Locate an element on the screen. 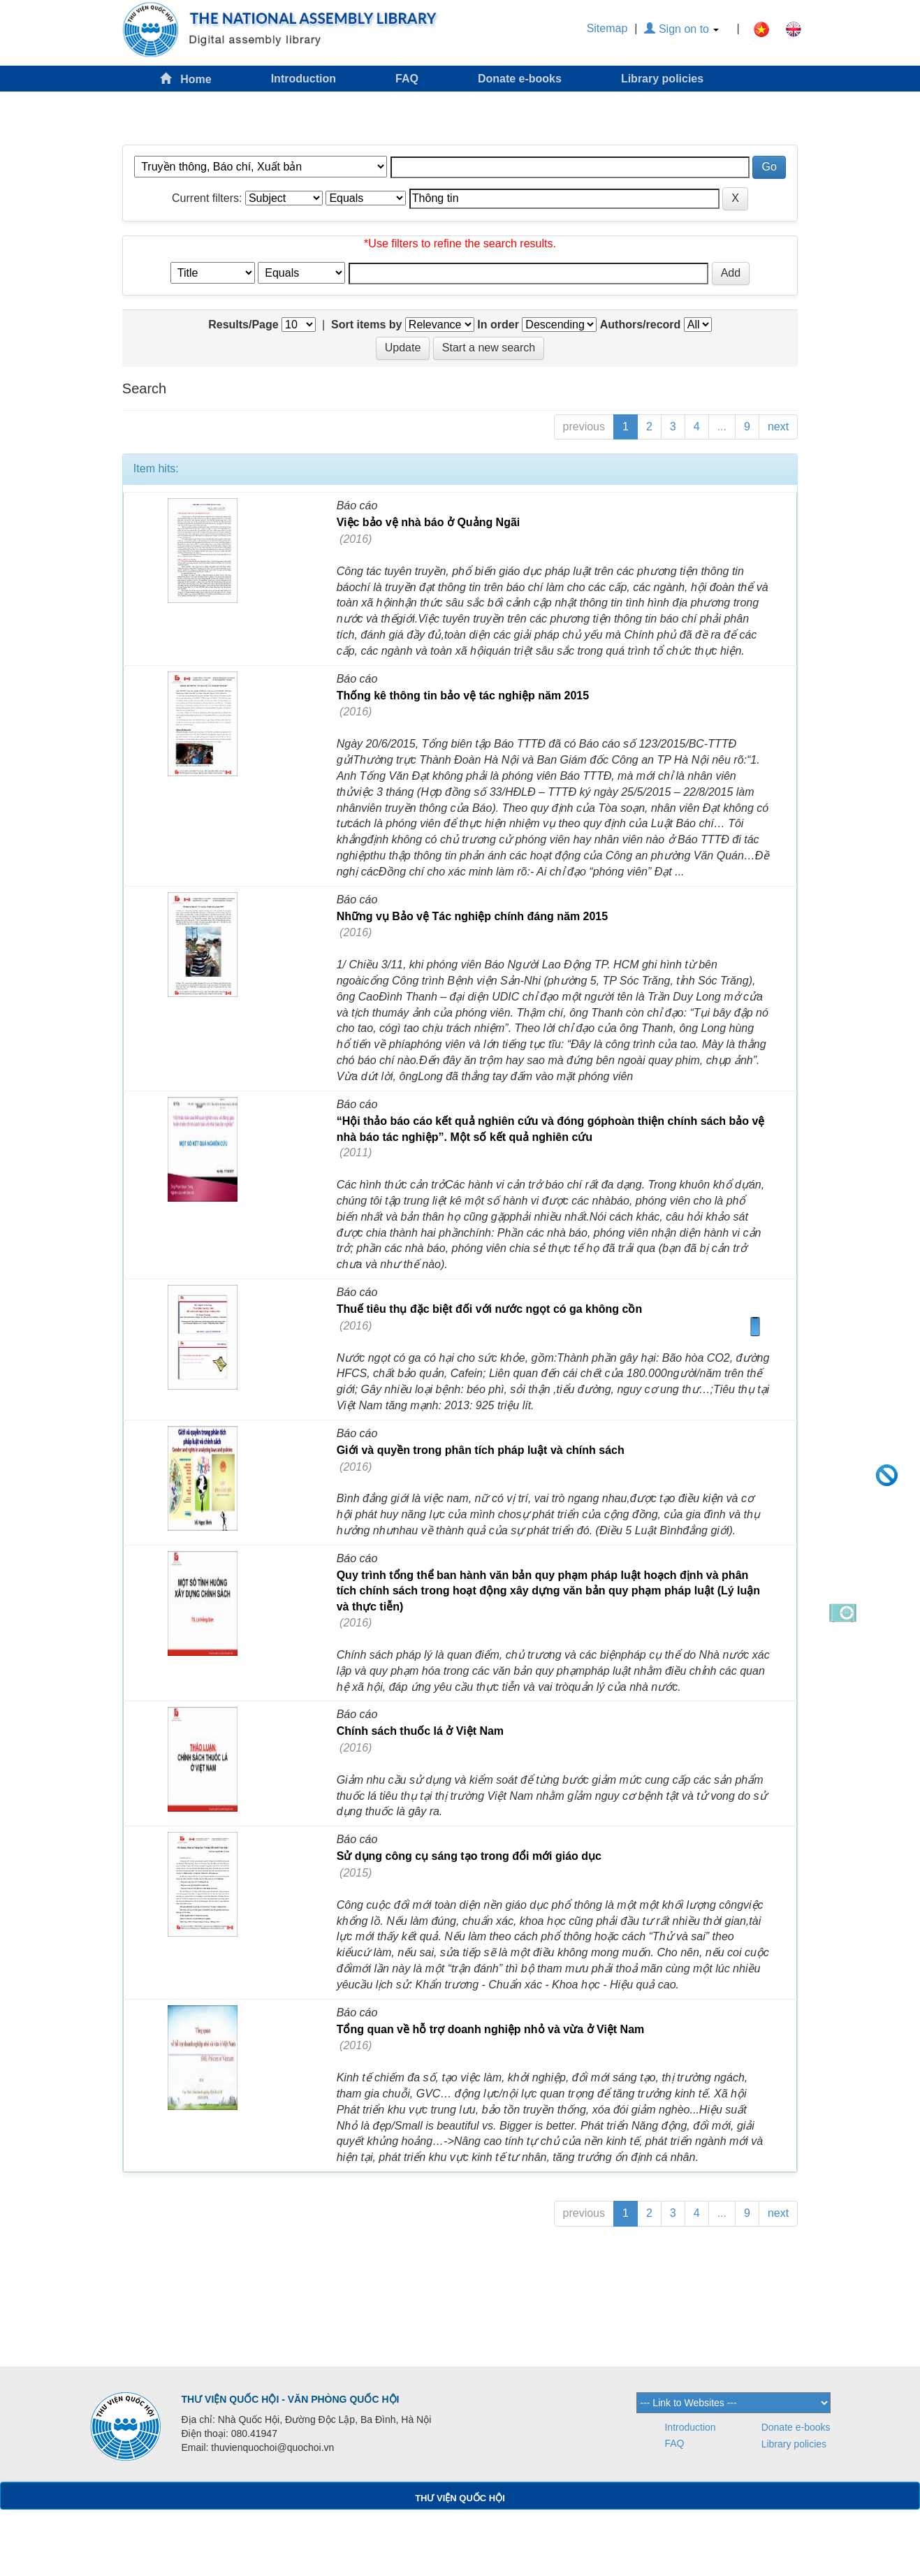 This screenshot has height=2576, width=920. iPod shuffle device connected is located at coordinates (842, 1608).